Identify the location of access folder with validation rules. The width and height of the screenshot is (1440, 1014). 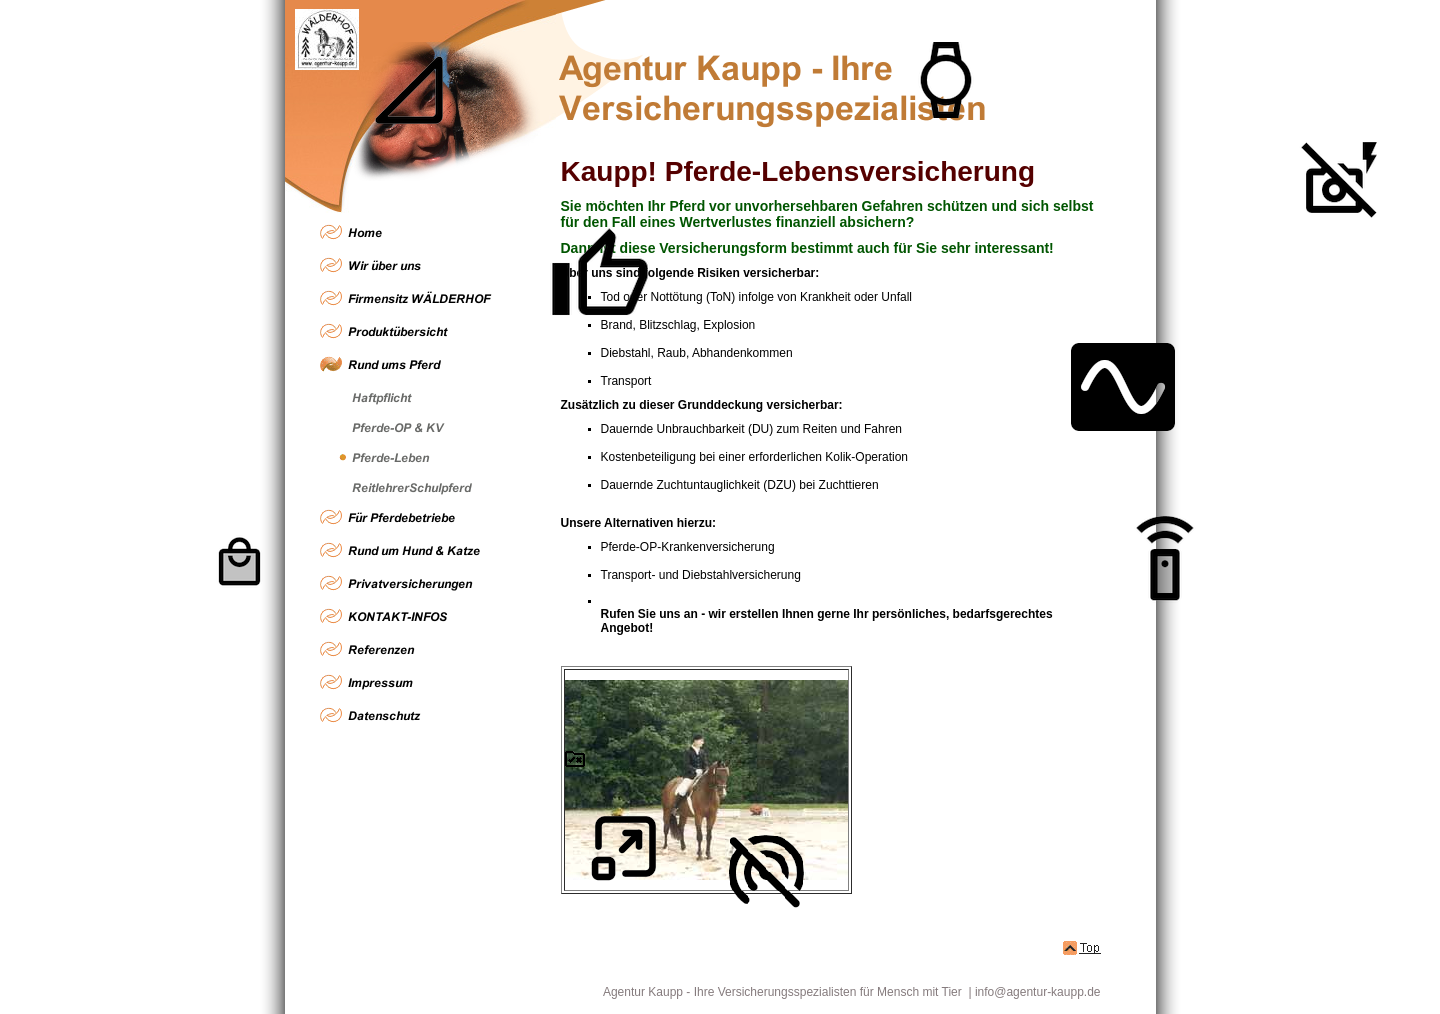
(575, 759).